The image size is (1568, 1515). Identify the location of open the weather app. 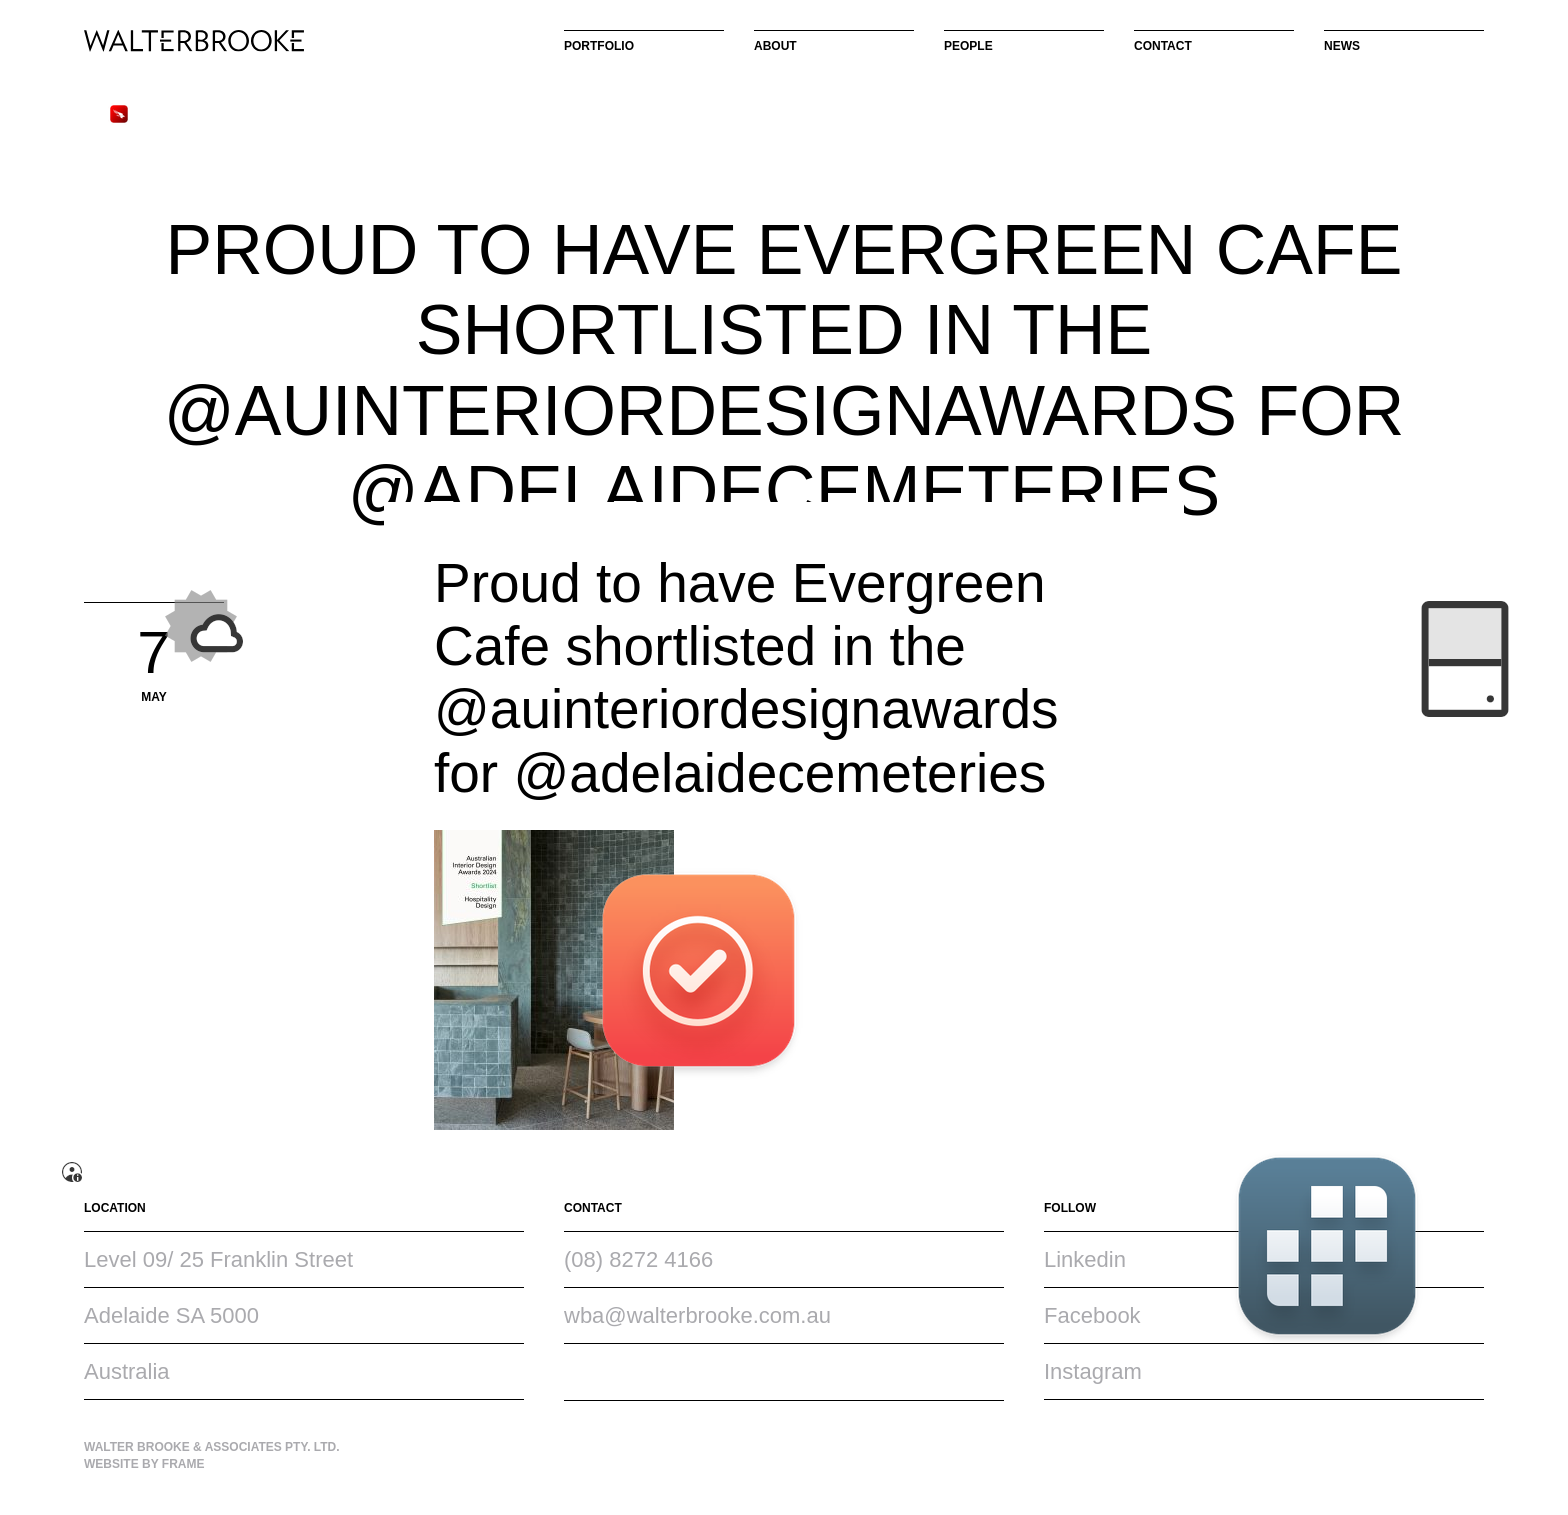
(201, 626).